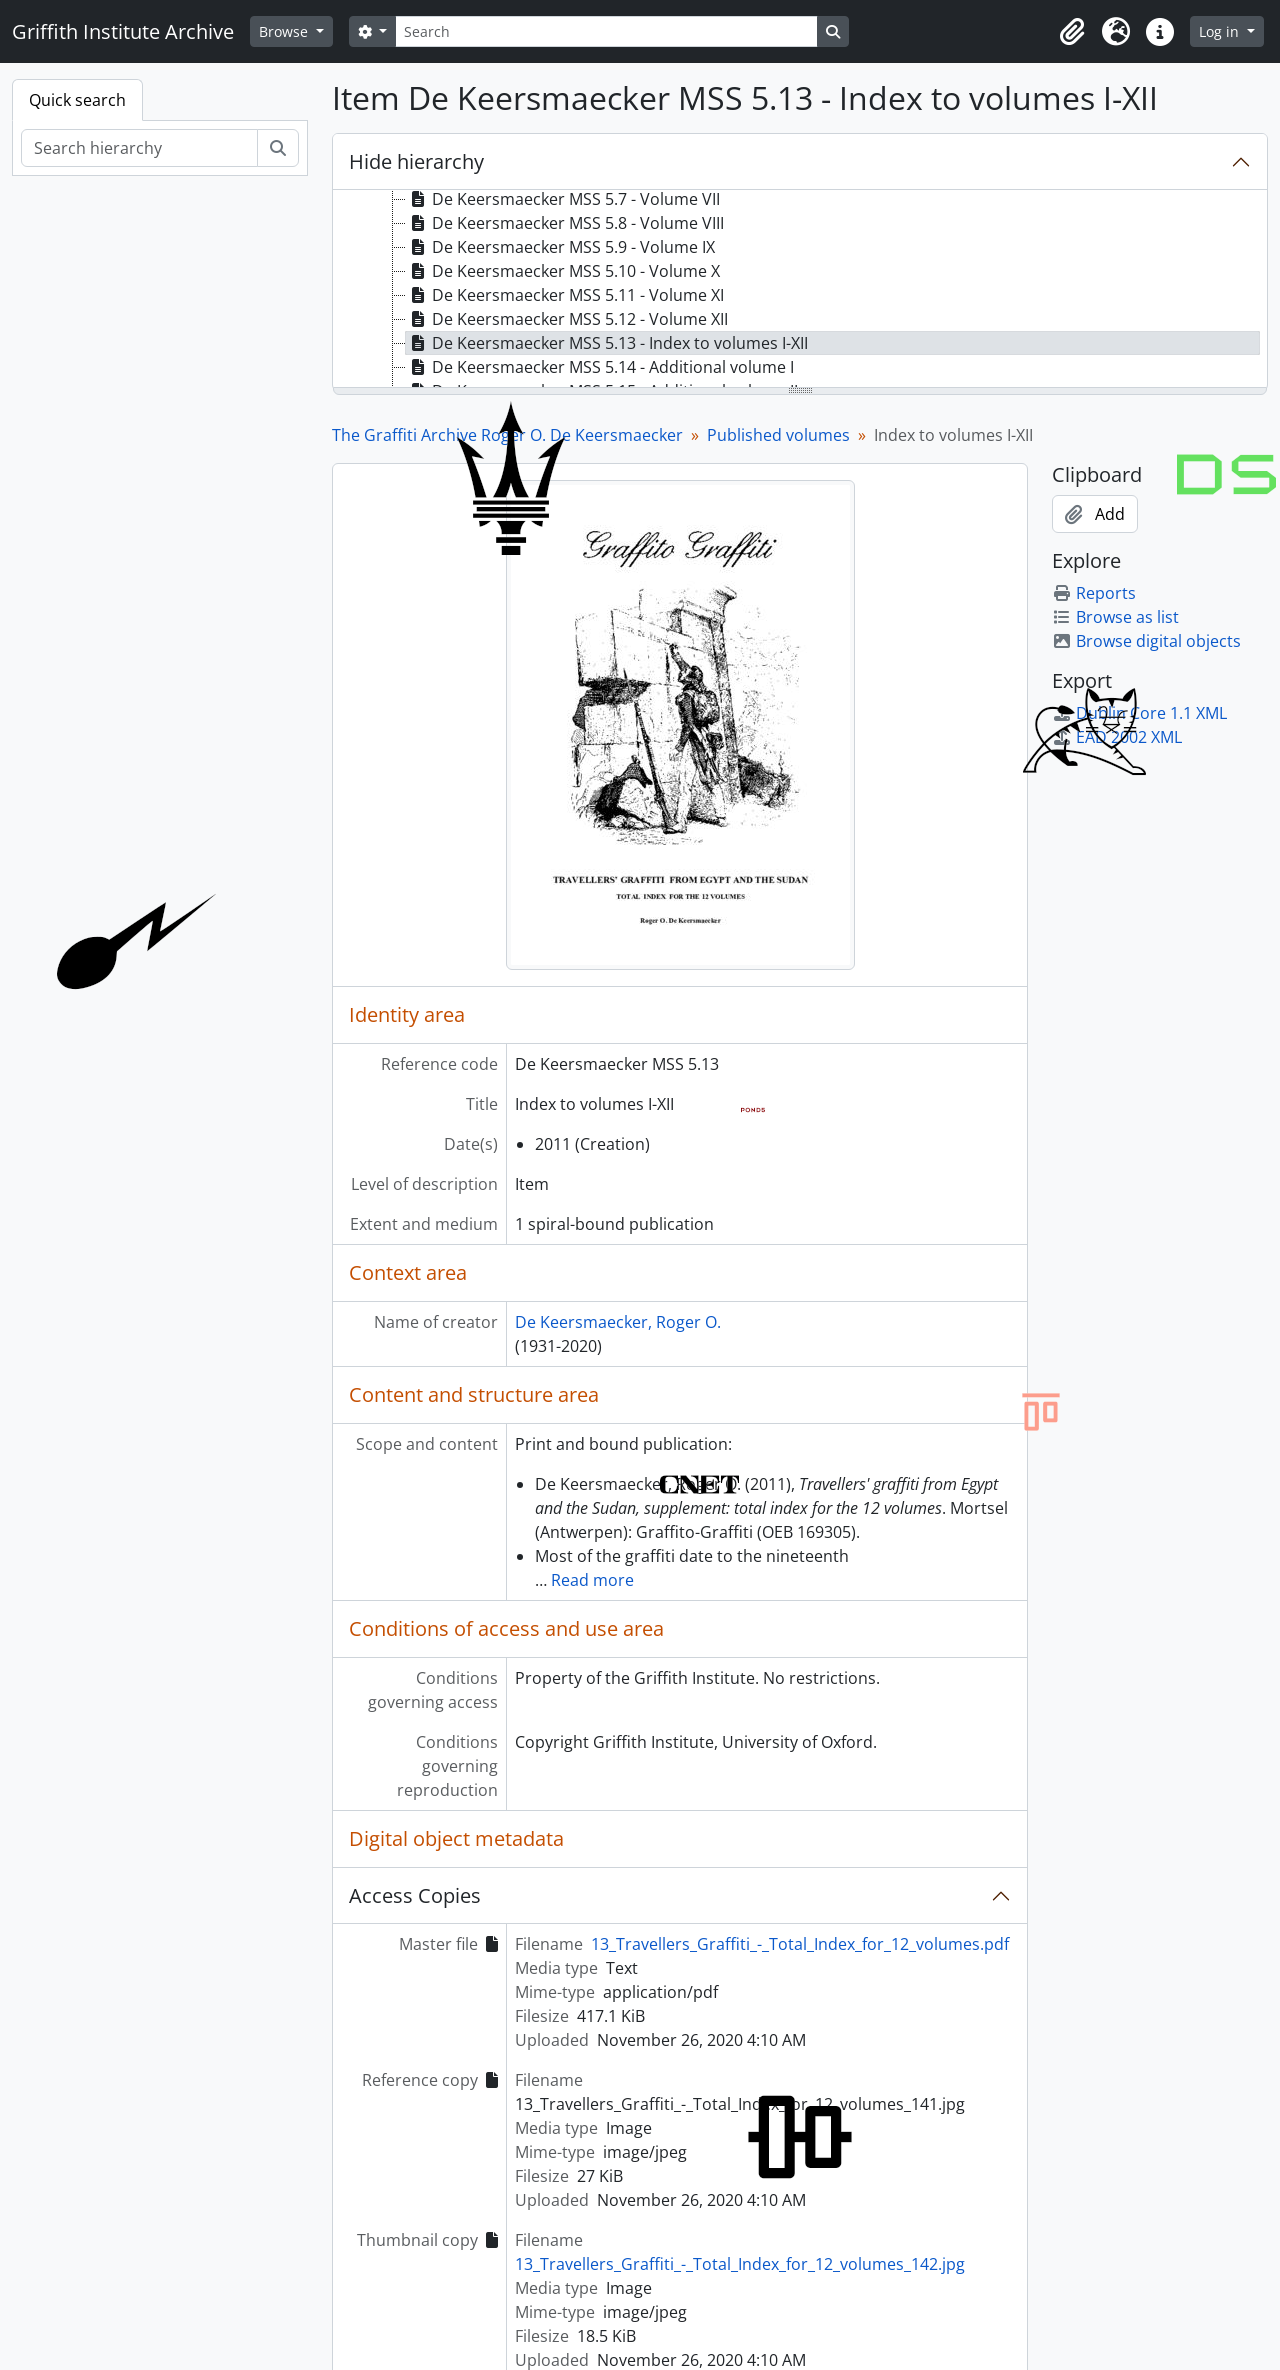  I want to click on align items to vertical center, so click(800, 2137).